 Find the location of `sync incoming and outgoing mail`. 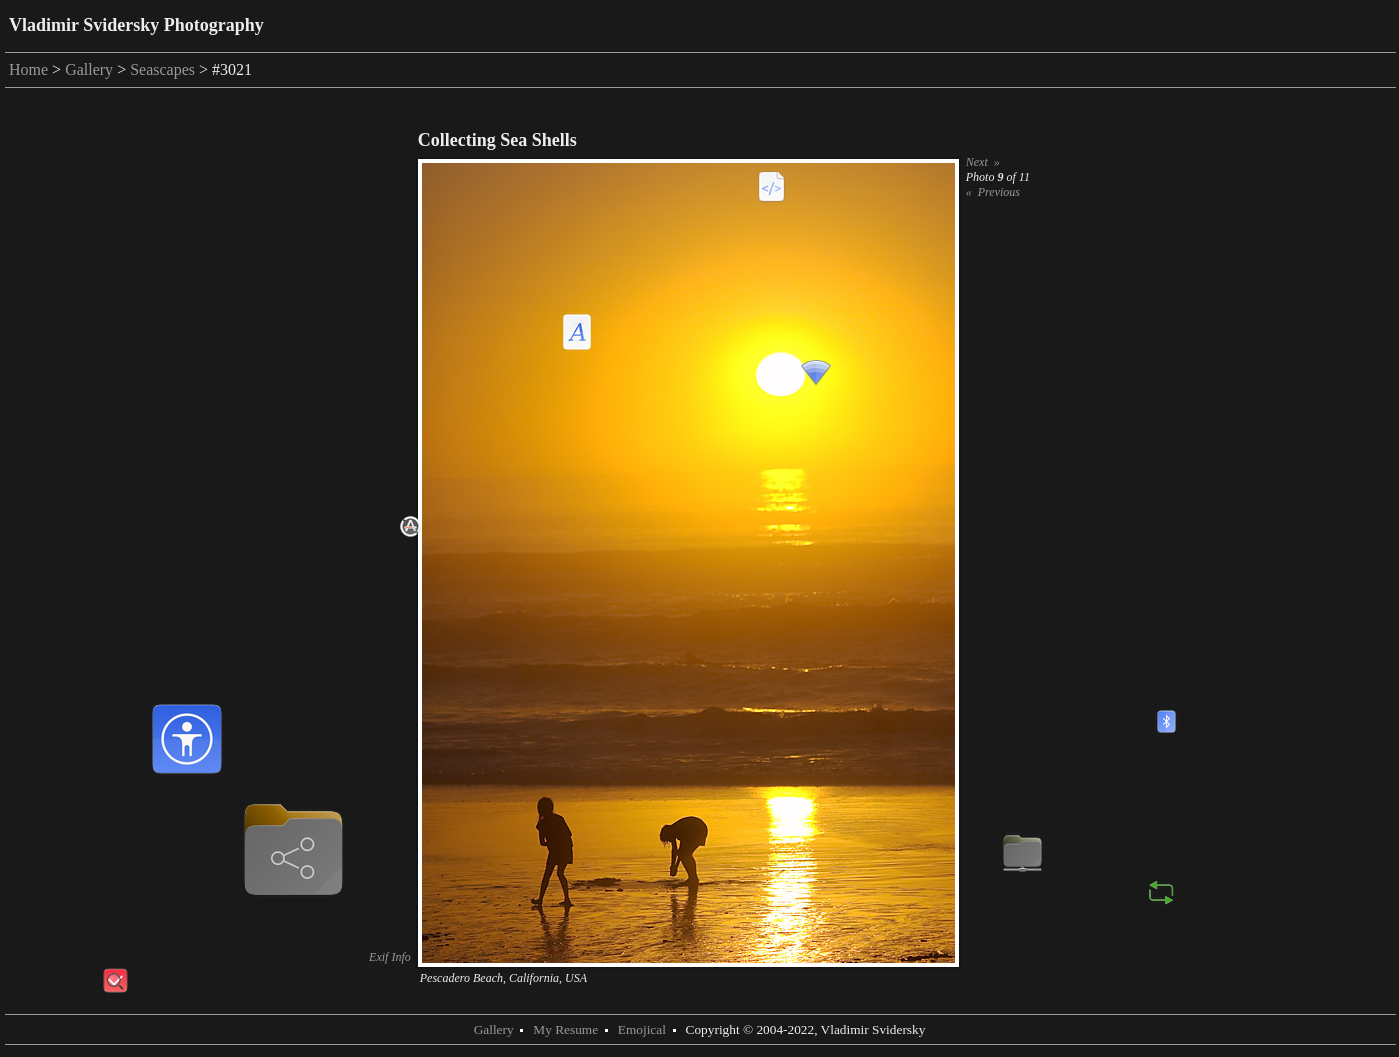

sync incoming and outgoing mail is located at coordinates (1161, 892).